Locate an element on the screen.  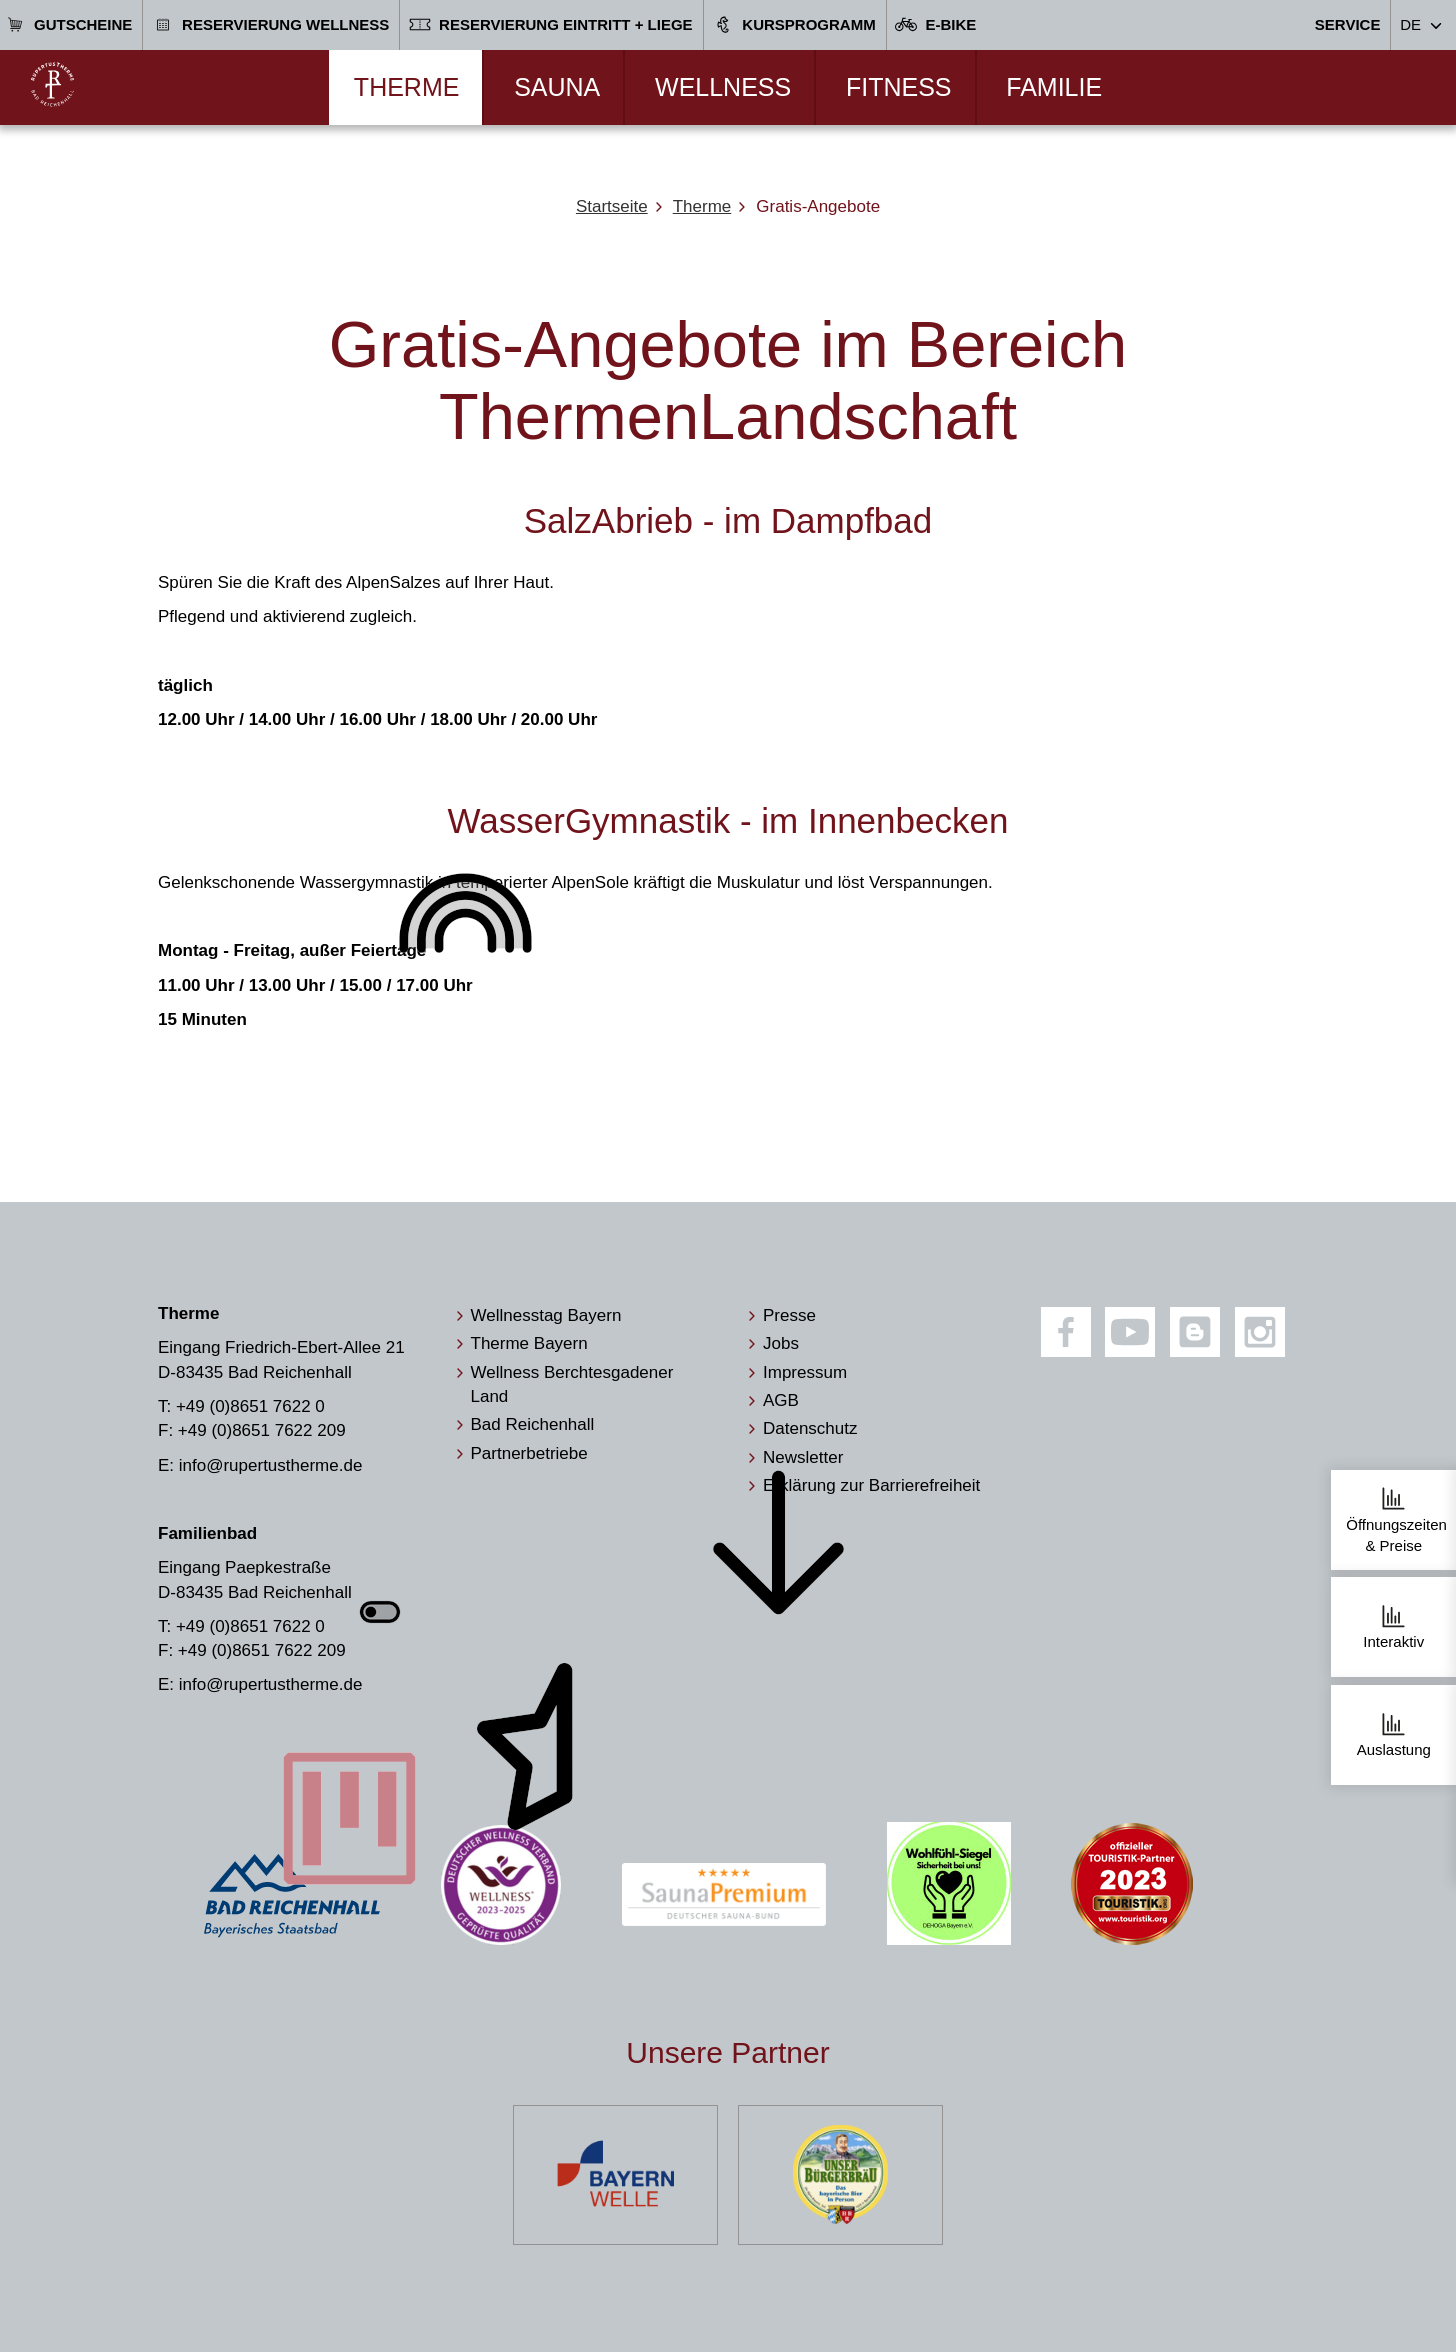
indicates a partial or half-star rating is located at coordinates (564, 1750).